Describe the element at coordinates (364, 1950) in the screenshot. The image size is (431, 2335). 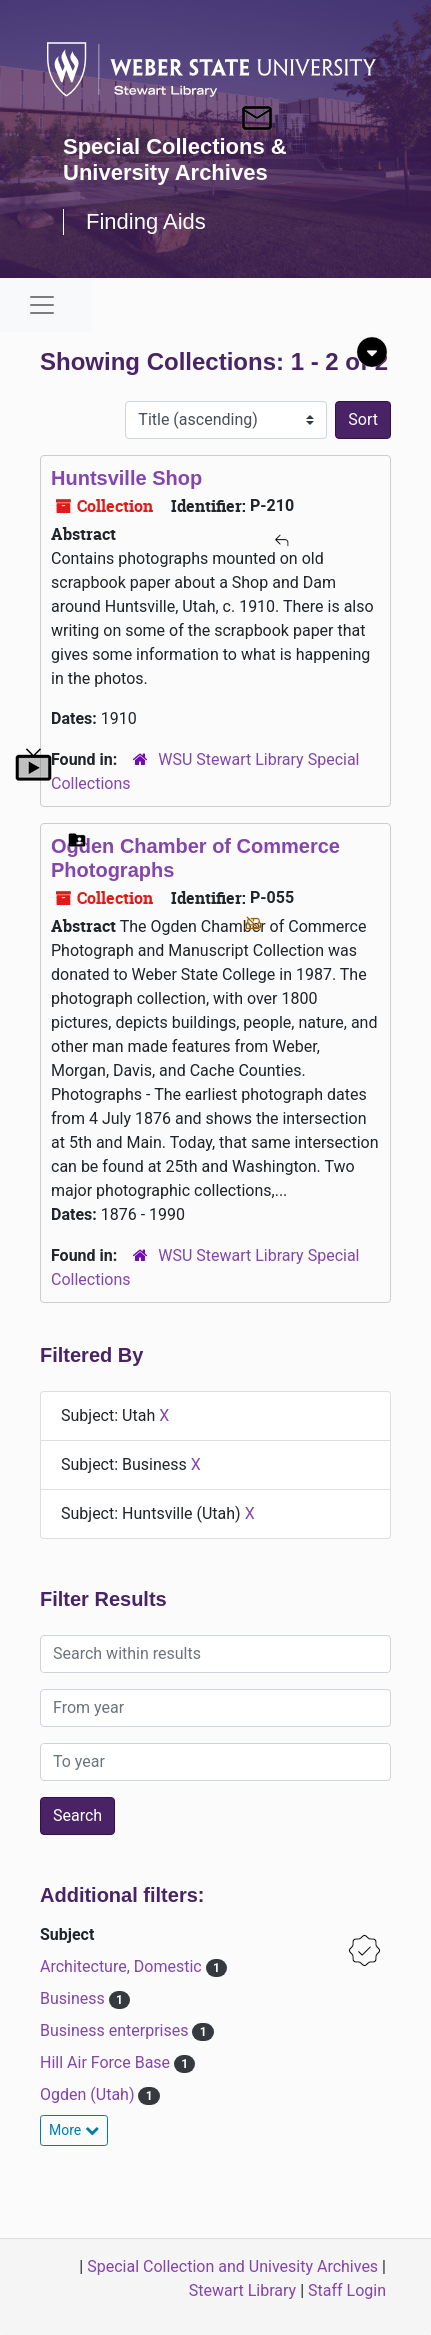
I see `indicates verified or authenticated status` at that location.